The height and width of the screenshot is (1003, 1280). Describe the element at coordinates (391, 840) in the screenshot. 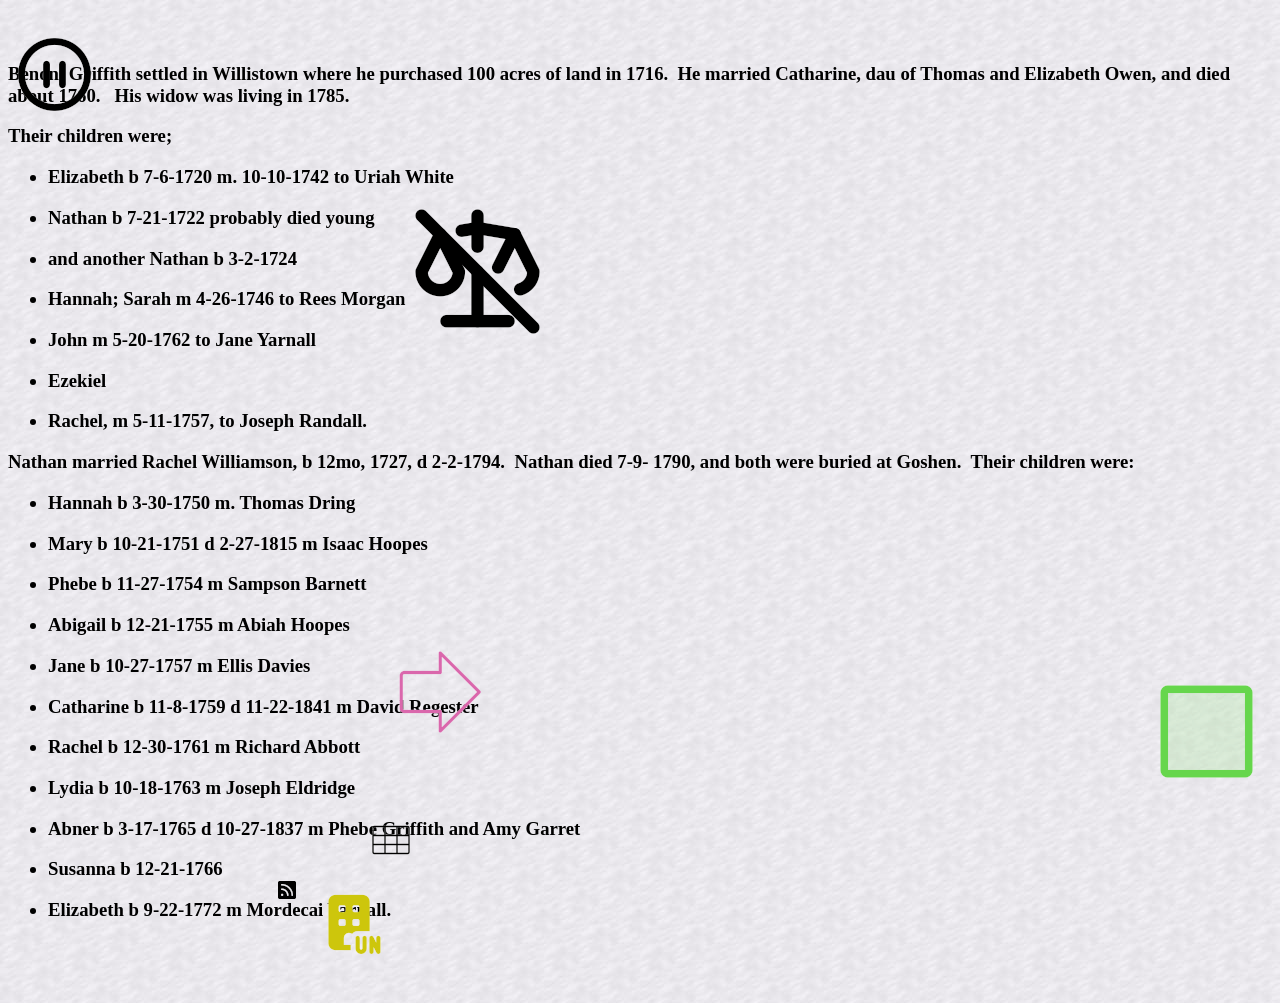

I see `view items in grid layout` at that location.